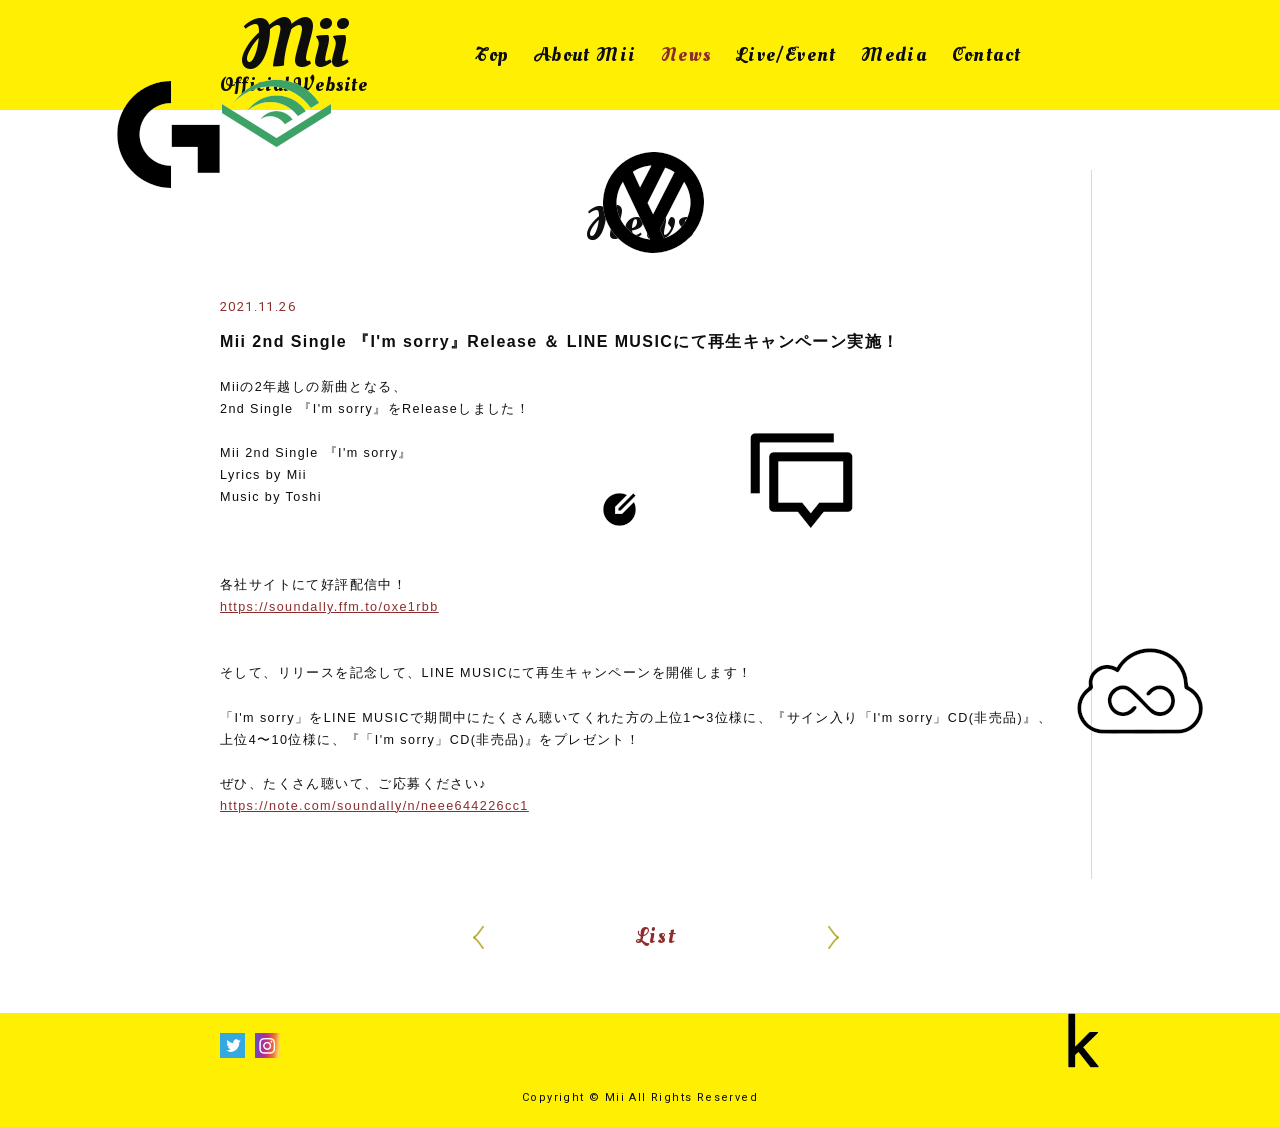 This screenshot has width=1280, height=1127. I want to click on link to kaggle profile or account, so click(1083, 1040).